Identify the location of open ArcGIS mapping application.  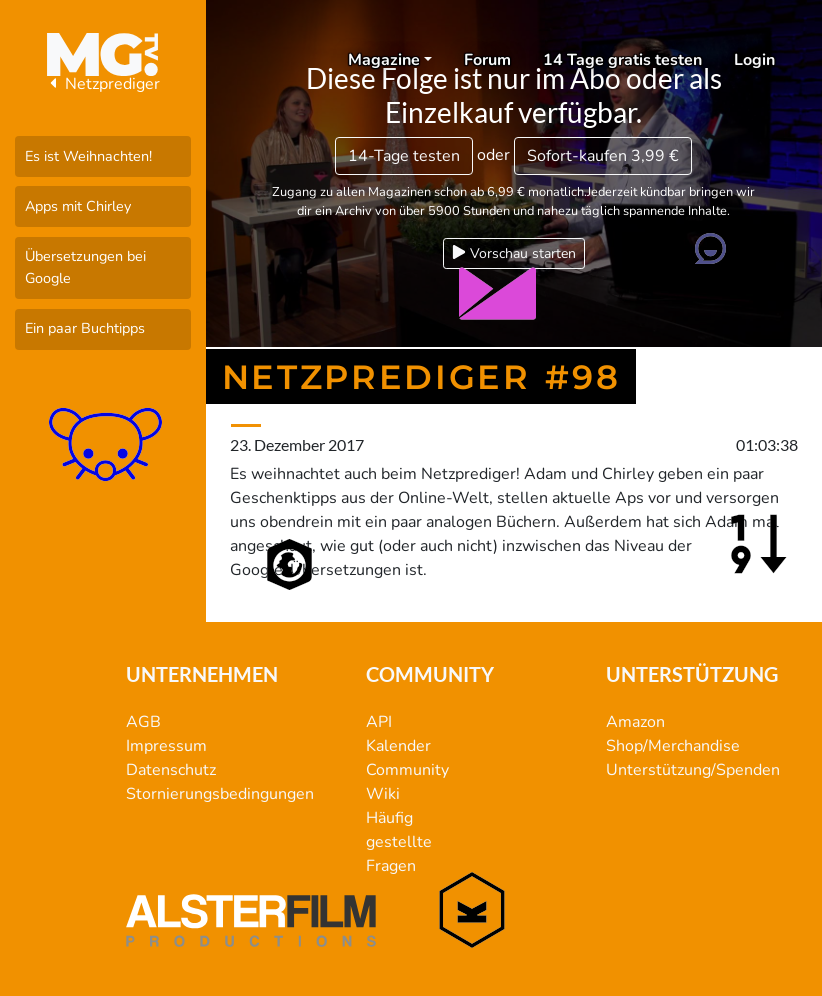
(289, 564).